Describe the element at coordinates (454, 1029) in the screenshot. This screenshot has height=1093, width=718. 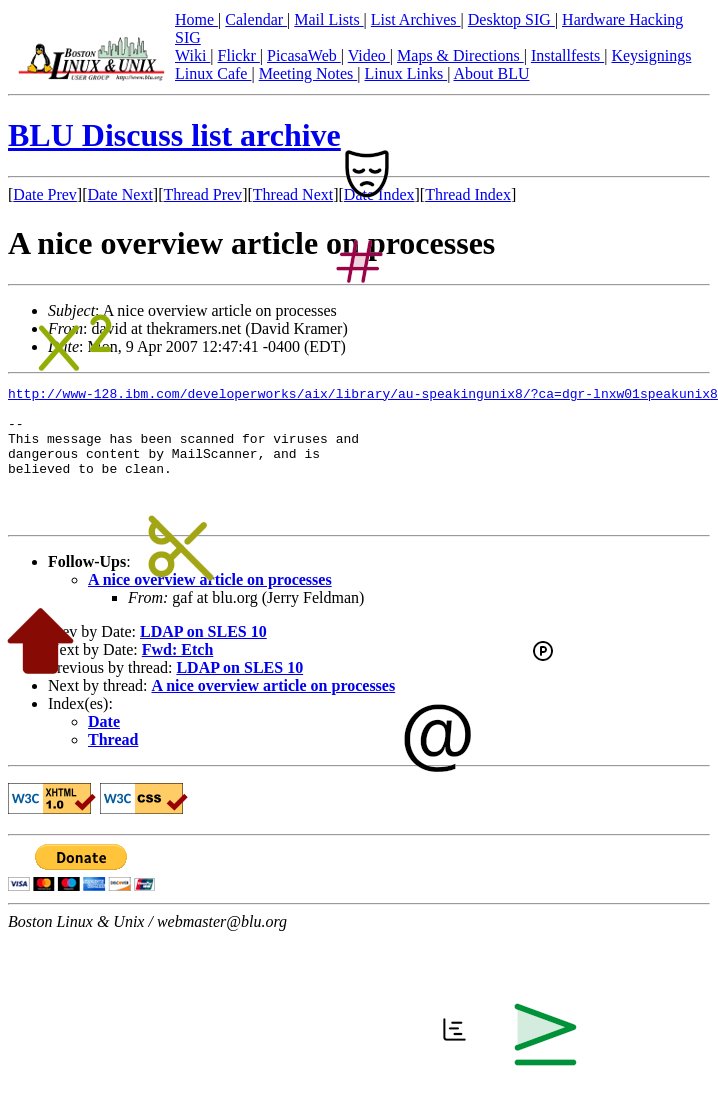
I see `view project timeline or schedule` at that location.